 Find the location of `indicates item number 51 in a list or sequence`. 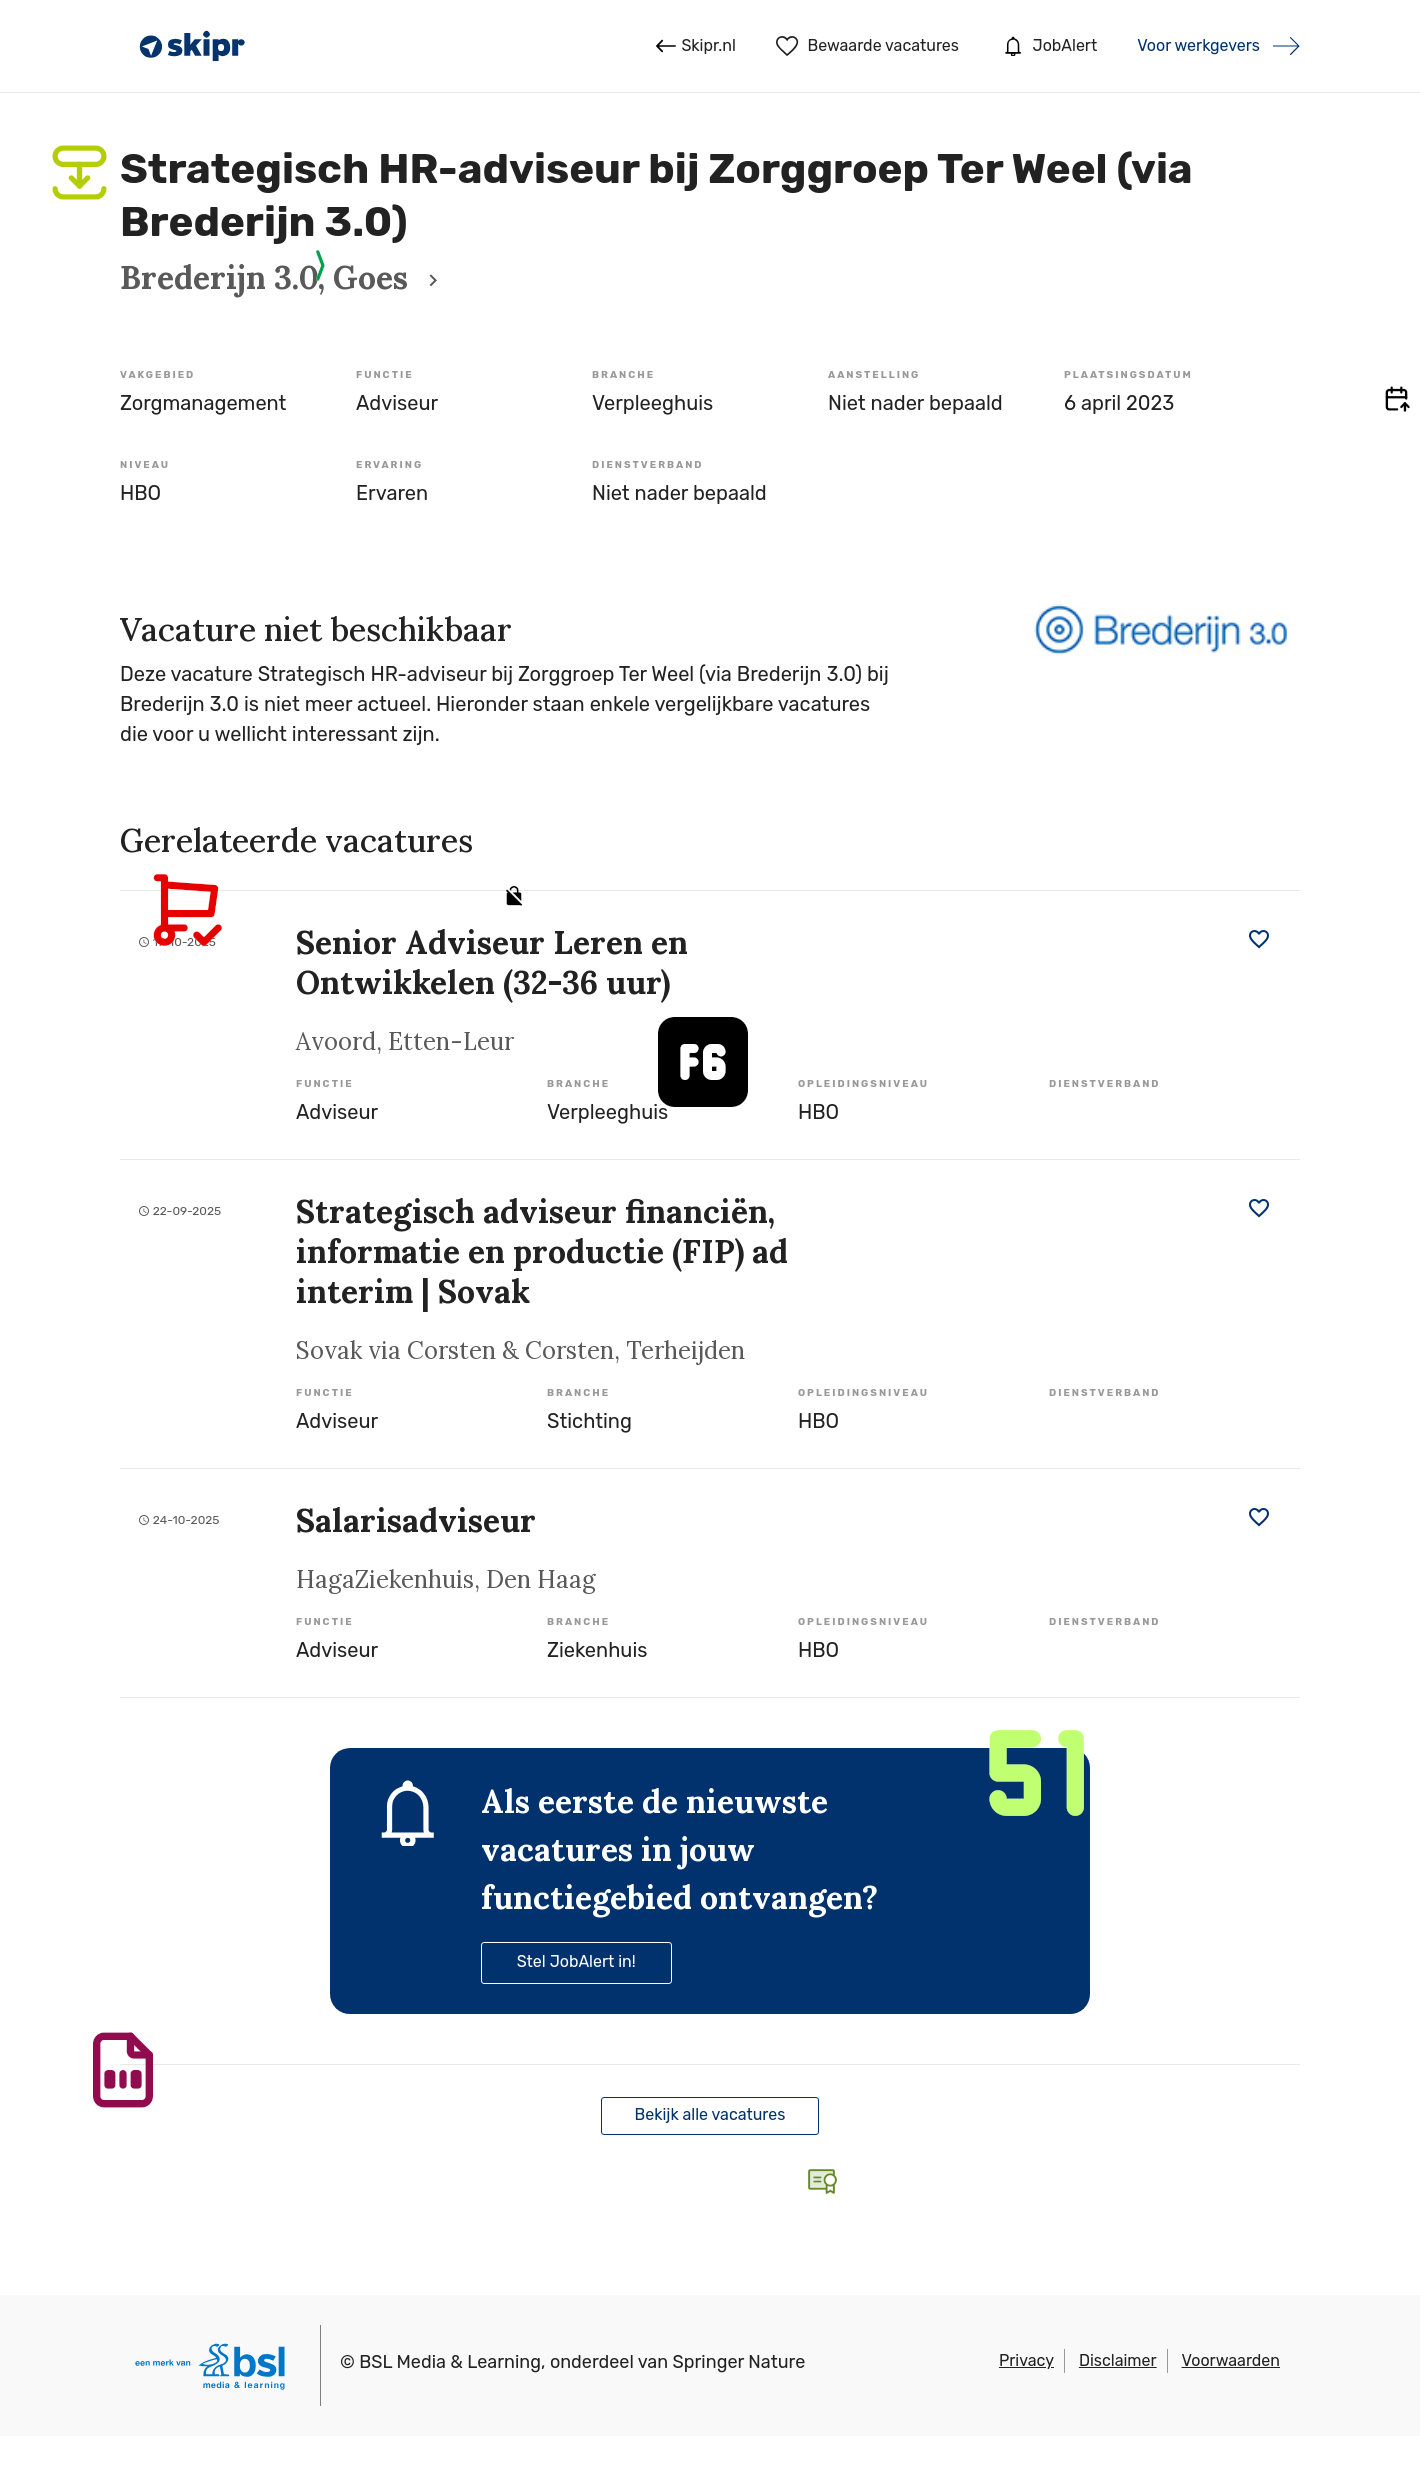

indicates item number 51 in a list or sequence is located at coordinates (1041, 1773).